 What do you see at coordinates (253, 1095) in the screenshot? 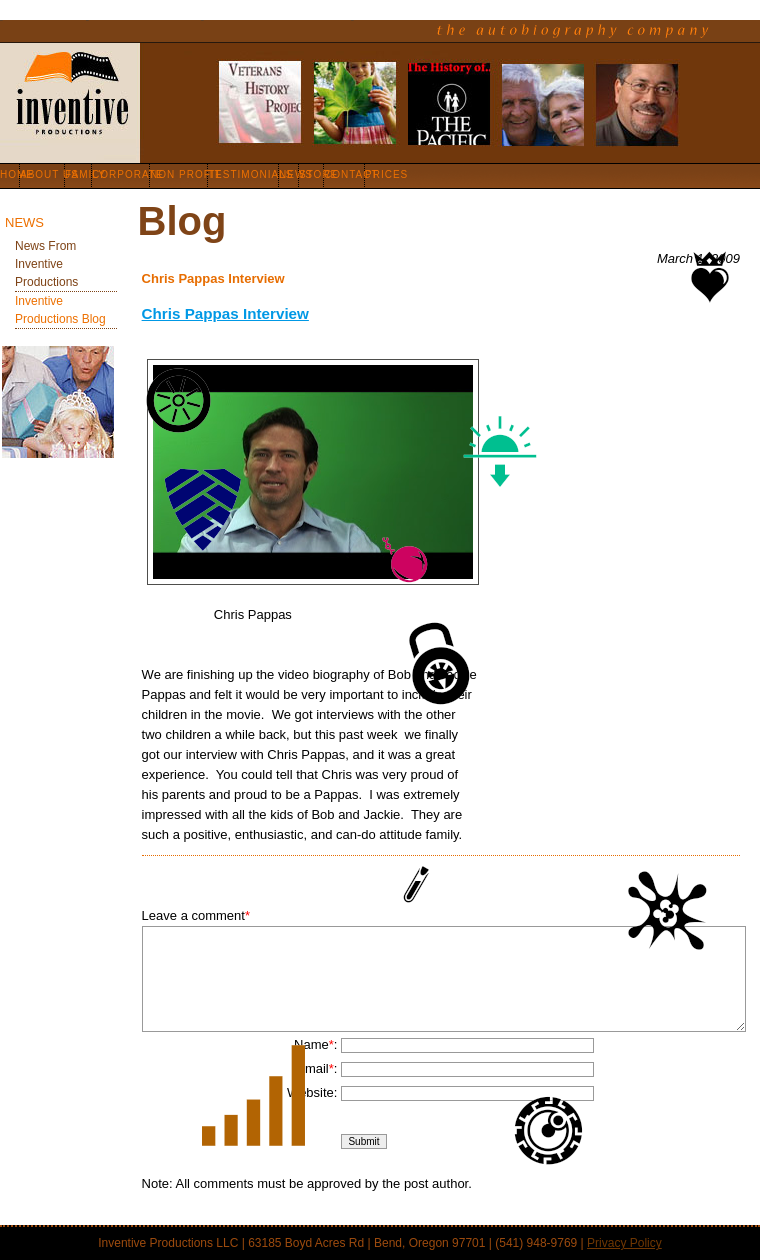
I see `indicates cellular or network signal strength` at bounding box center [253, 1095].